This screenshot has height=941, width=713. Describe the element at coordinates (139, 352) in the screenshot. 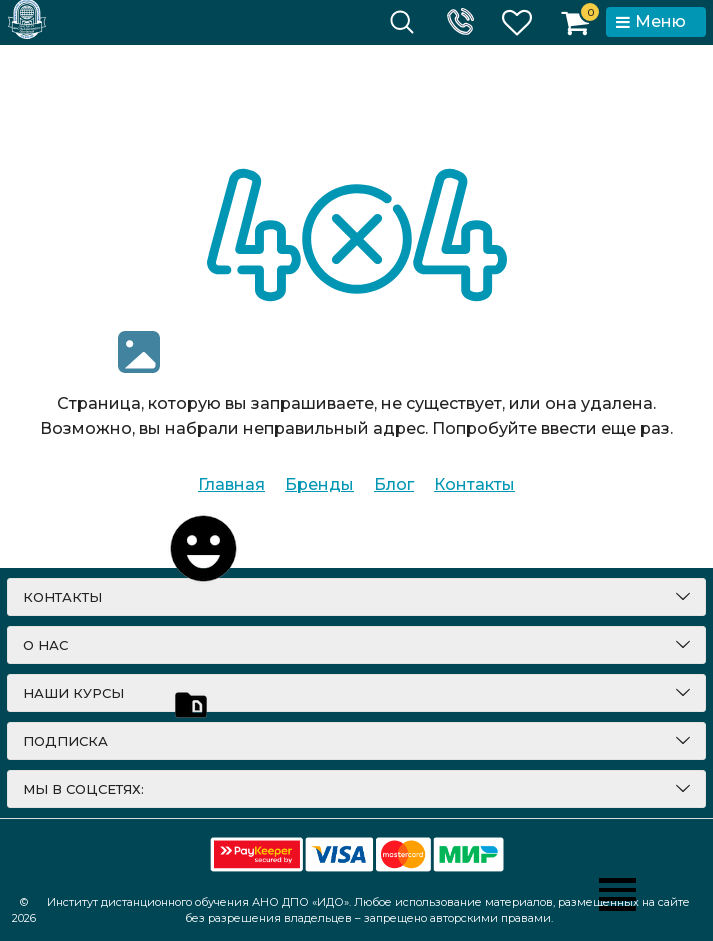

I see `view image or photo` at that location.